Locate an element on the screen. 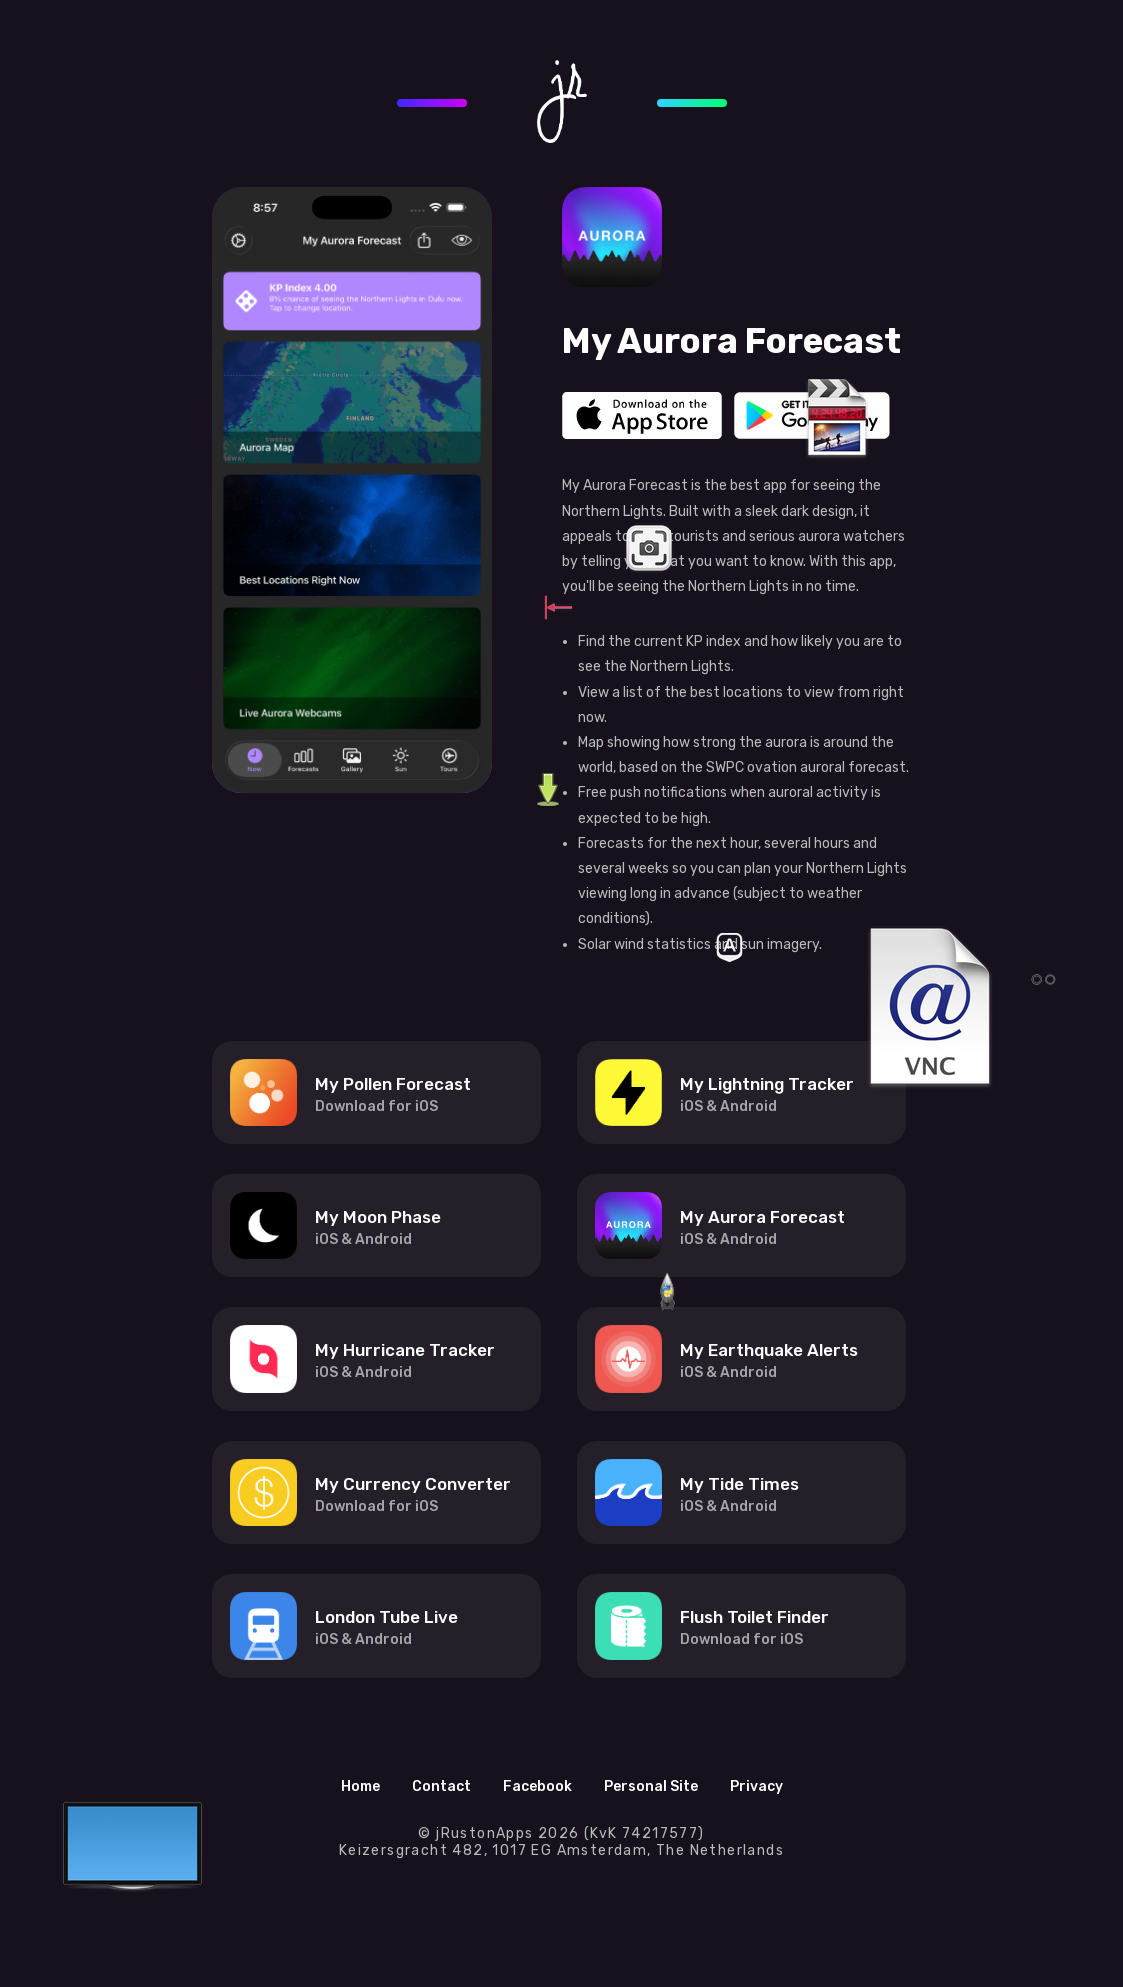  save the current file or document is located at coordinates (548, 790).